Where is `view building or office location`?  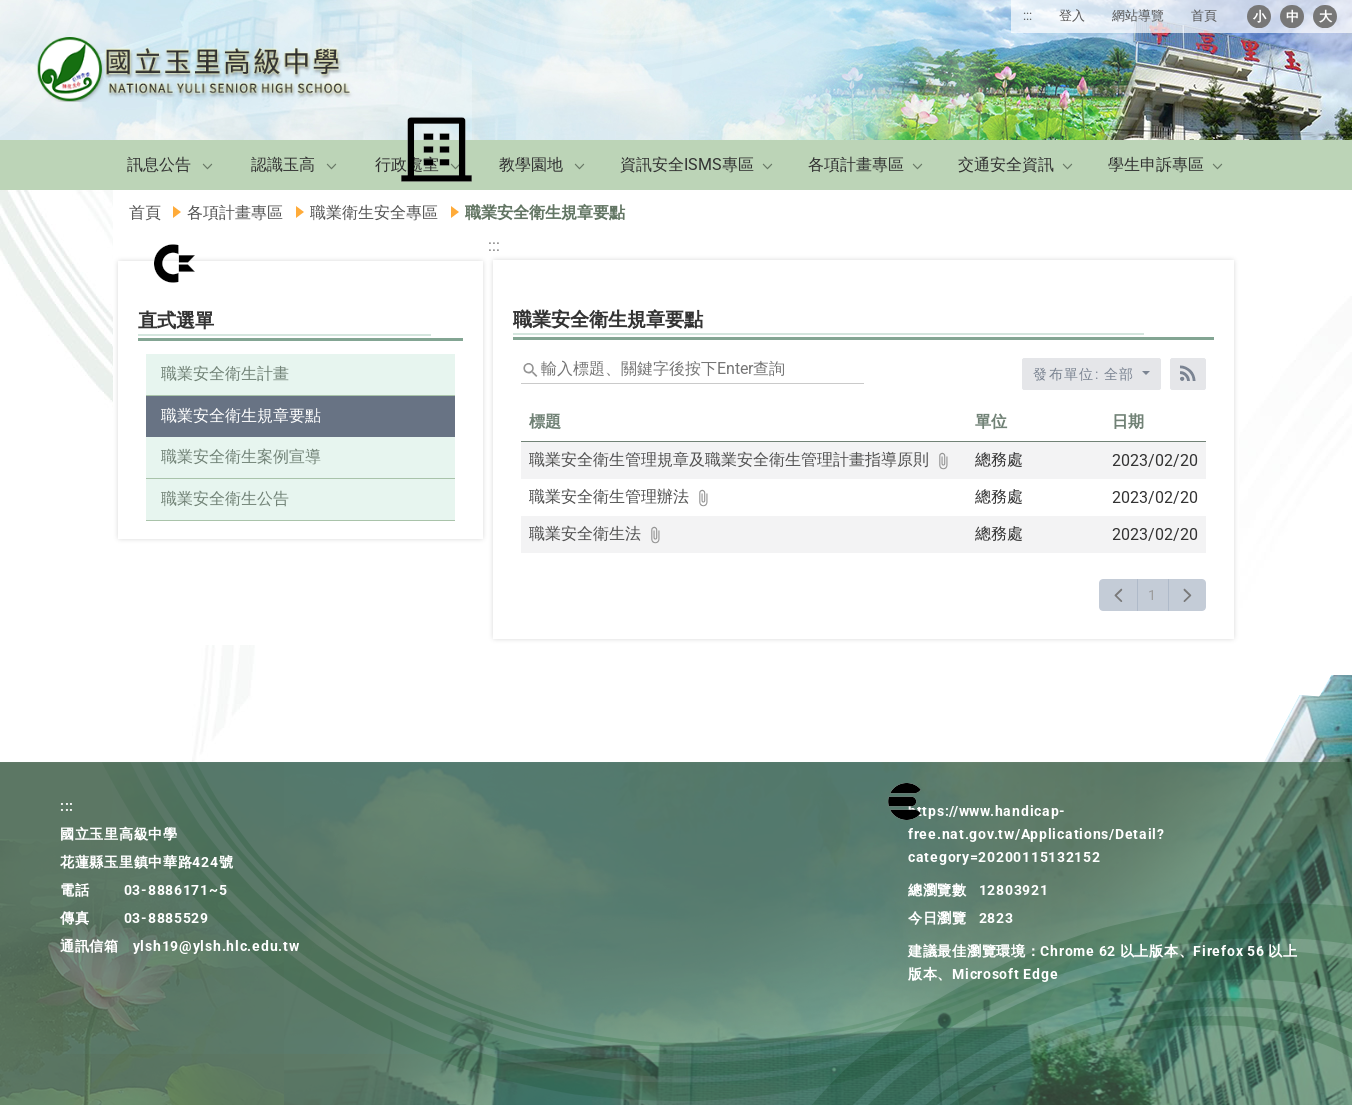 view building or office location is located at coordinates (436, 149).